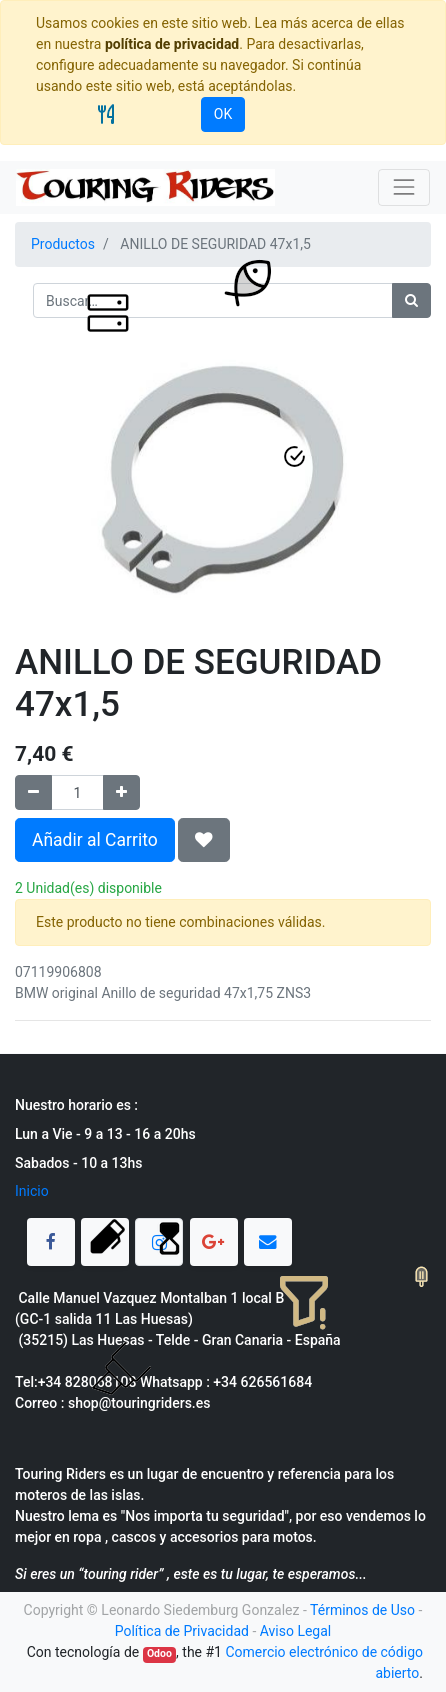 The height and width of the screenshot is (1692, 446). I want to click on highlight or mark selected text, so click(119, 1371).